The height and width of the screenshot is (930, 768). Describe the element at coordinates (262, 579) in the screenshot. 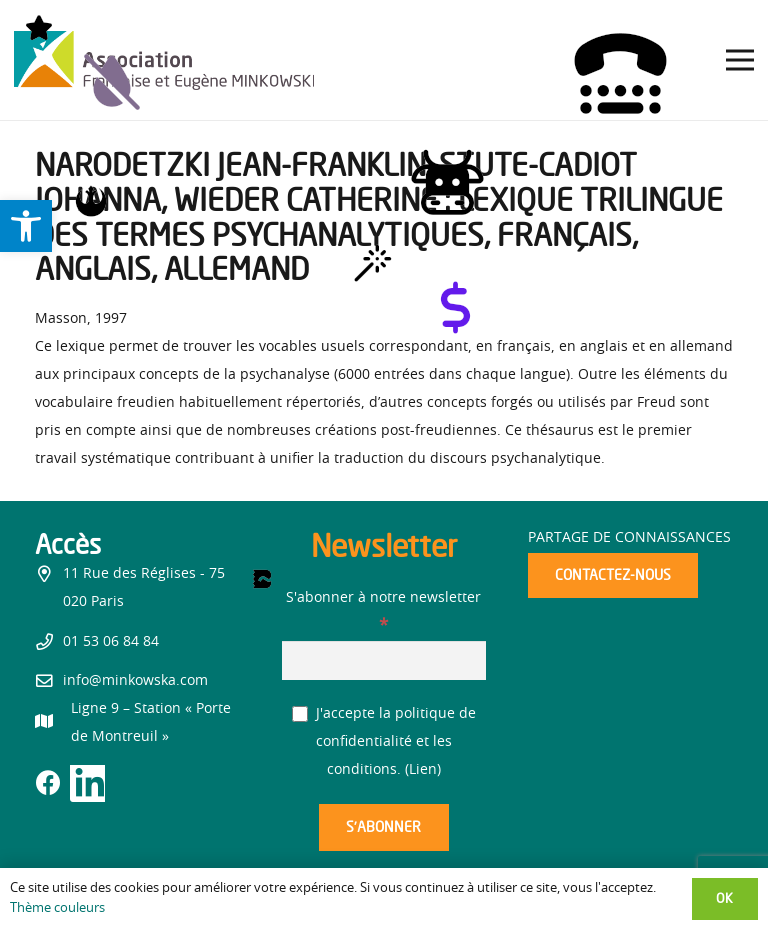

I see `Stubber app or service logo` at that location.